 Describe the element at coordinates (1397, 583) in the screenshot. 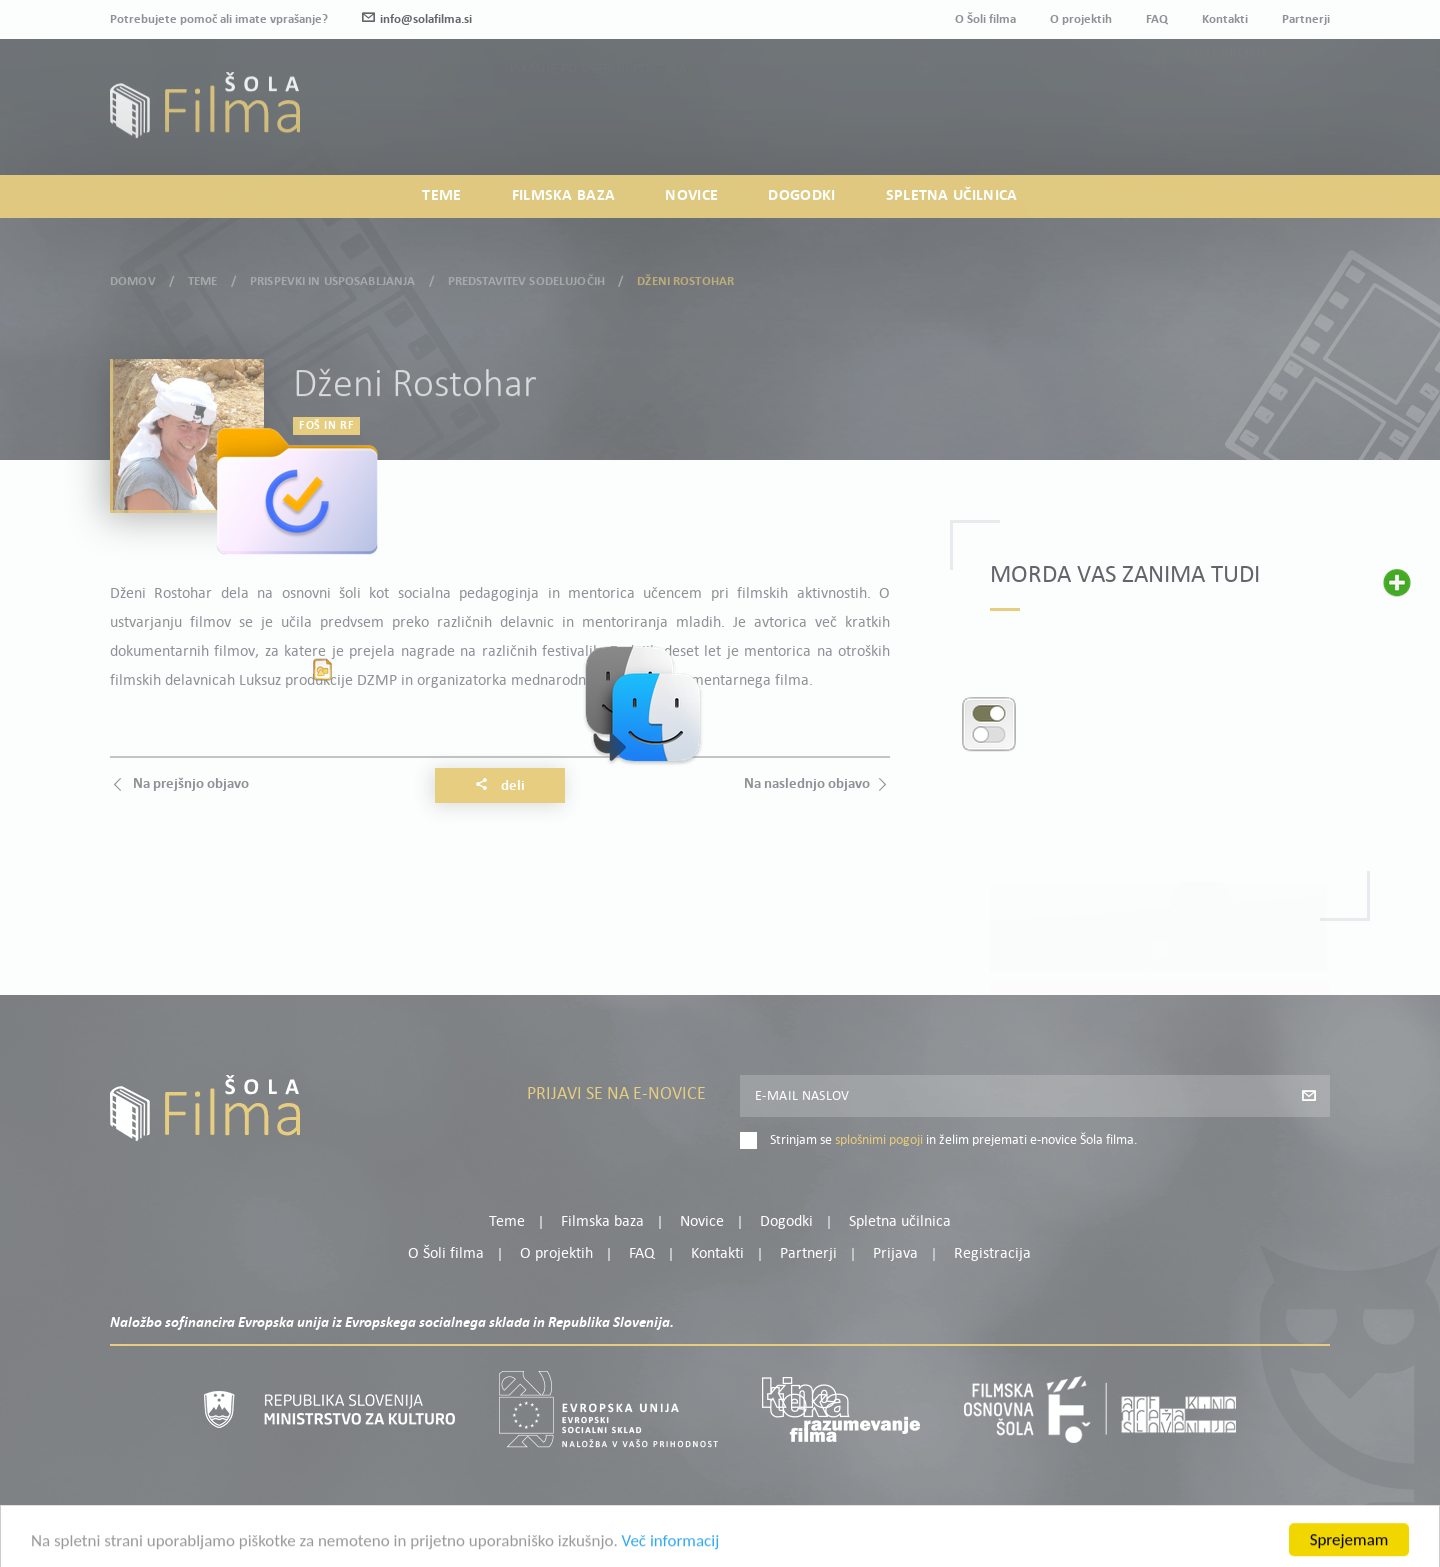

I see `add a new item to the list` at that location.